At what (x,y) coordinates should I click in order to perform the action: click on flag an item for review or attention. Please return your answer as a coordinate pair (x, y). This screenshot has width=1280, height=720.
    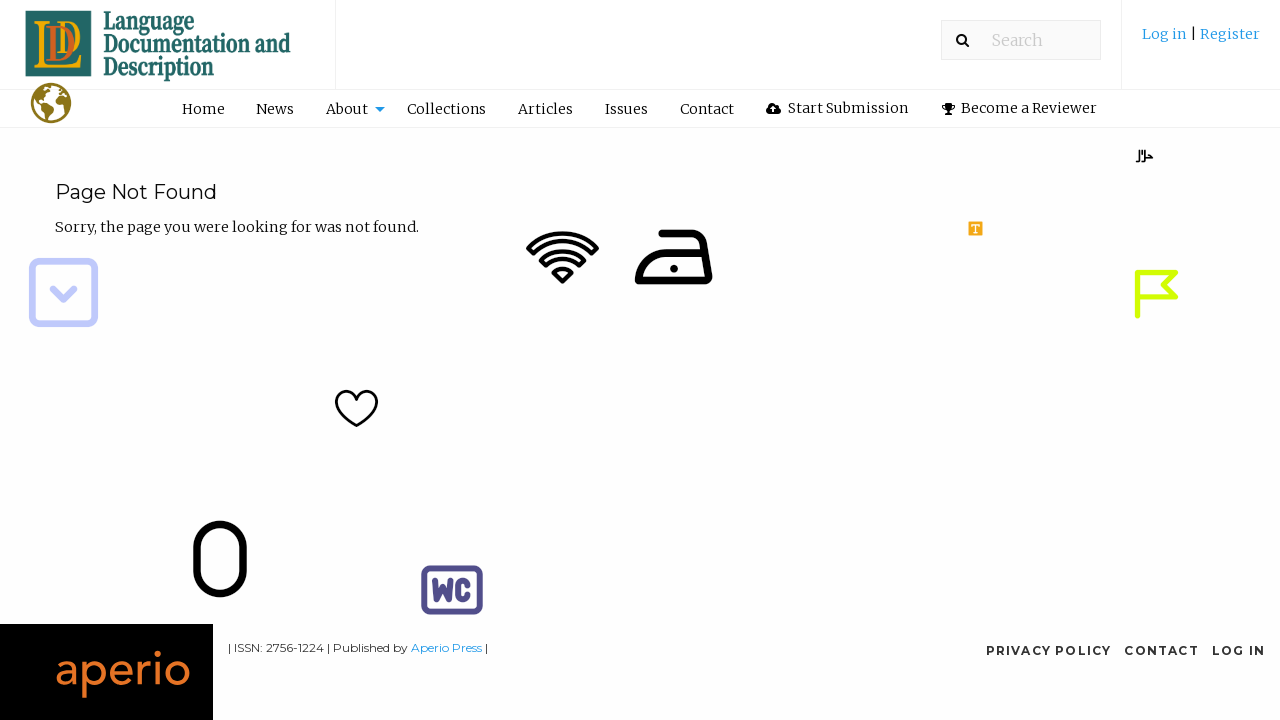
    Looking at the image, I should click on (1156, 291).